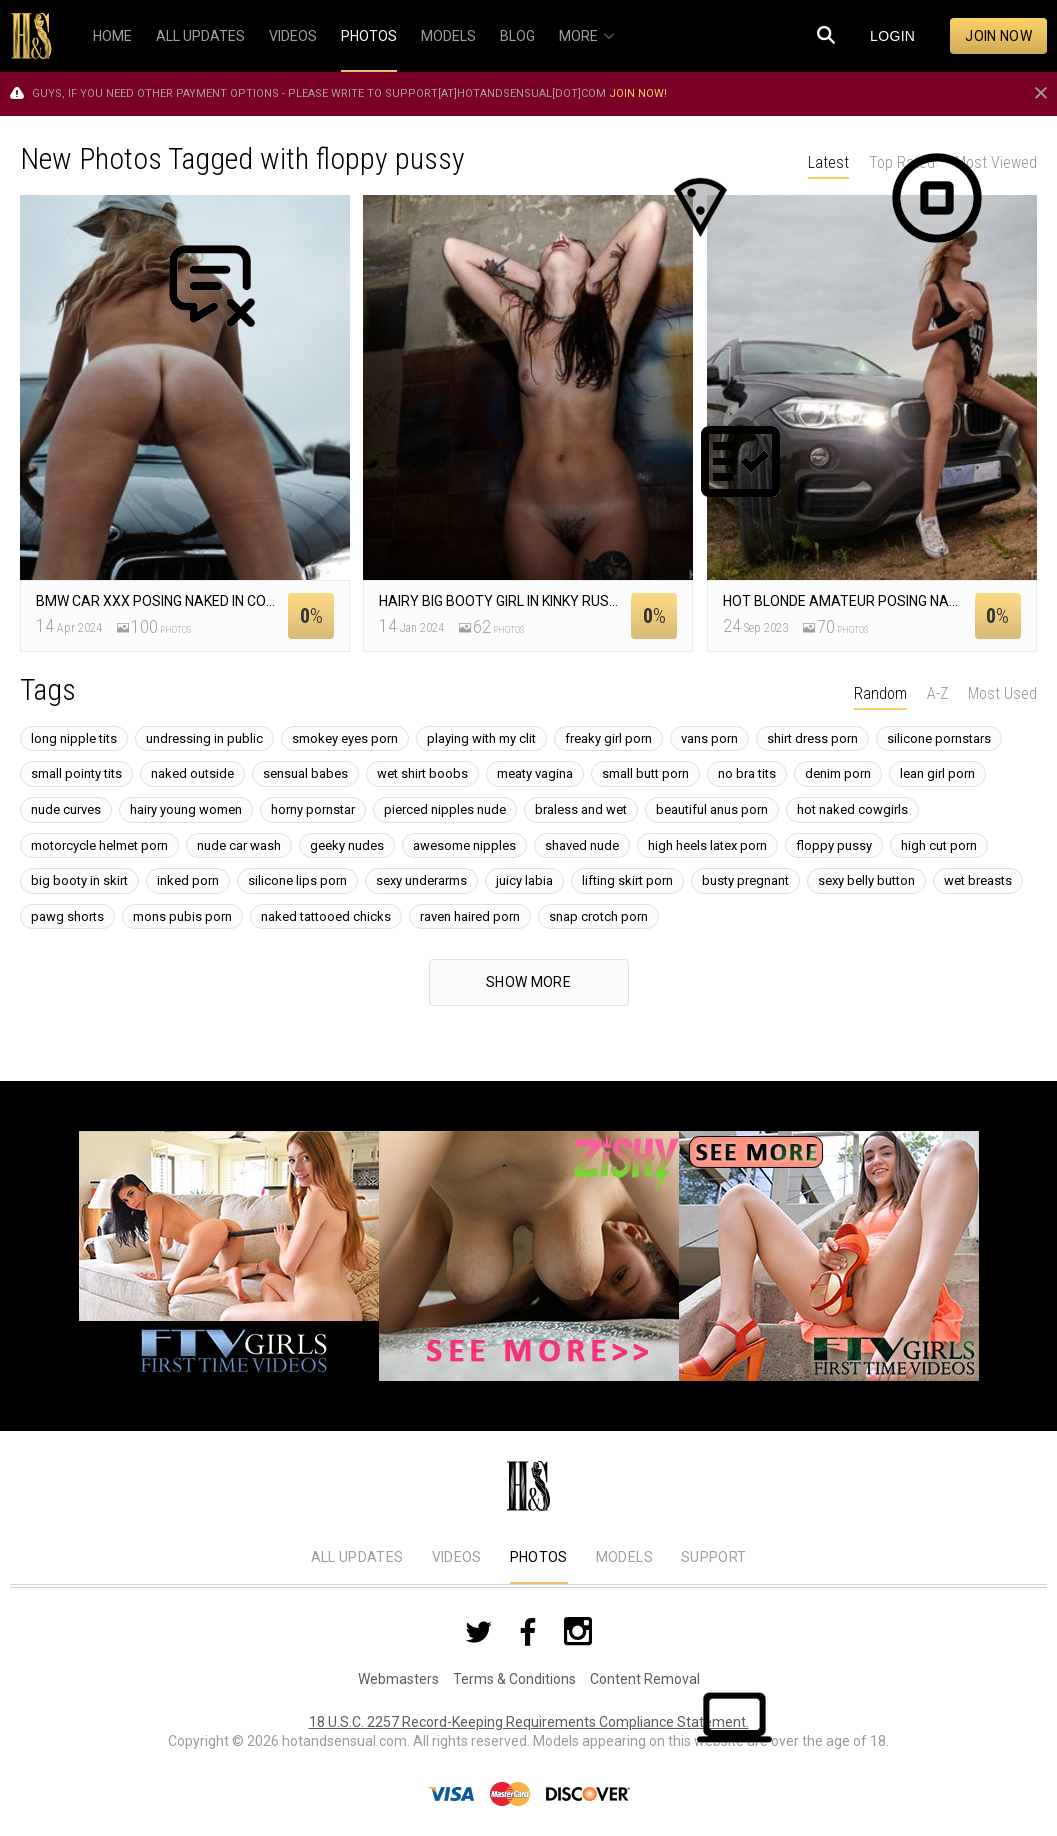 Image resolution: width=1057 pixels, height=1836 pixels. I want to click on access laptop or computer settings, so click(734, 1717).